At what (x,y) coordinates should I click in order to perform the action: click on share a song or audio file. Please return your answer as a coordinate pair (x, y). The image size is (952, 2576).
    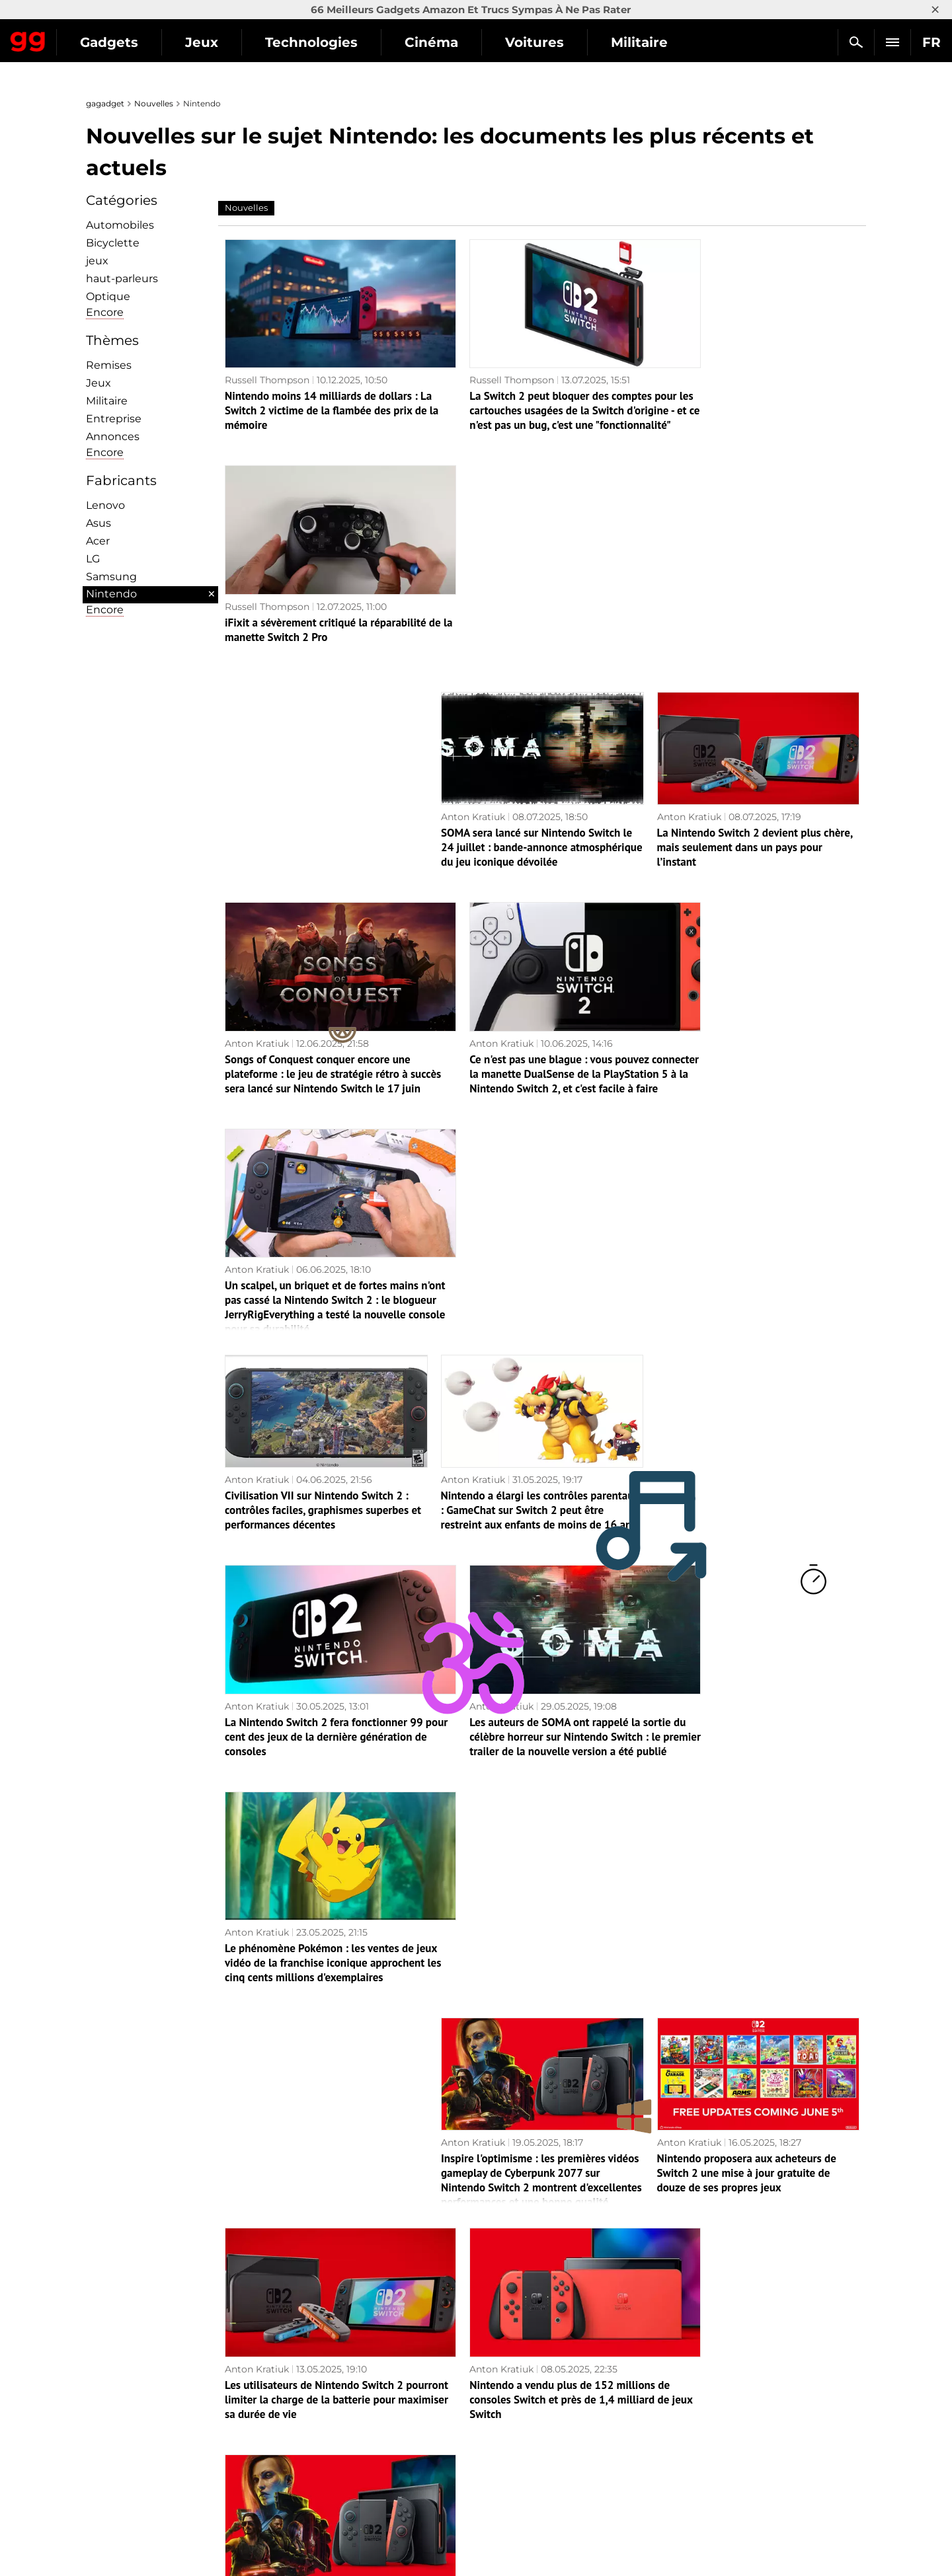
    Looking at the image, I should click on (651, 1521).